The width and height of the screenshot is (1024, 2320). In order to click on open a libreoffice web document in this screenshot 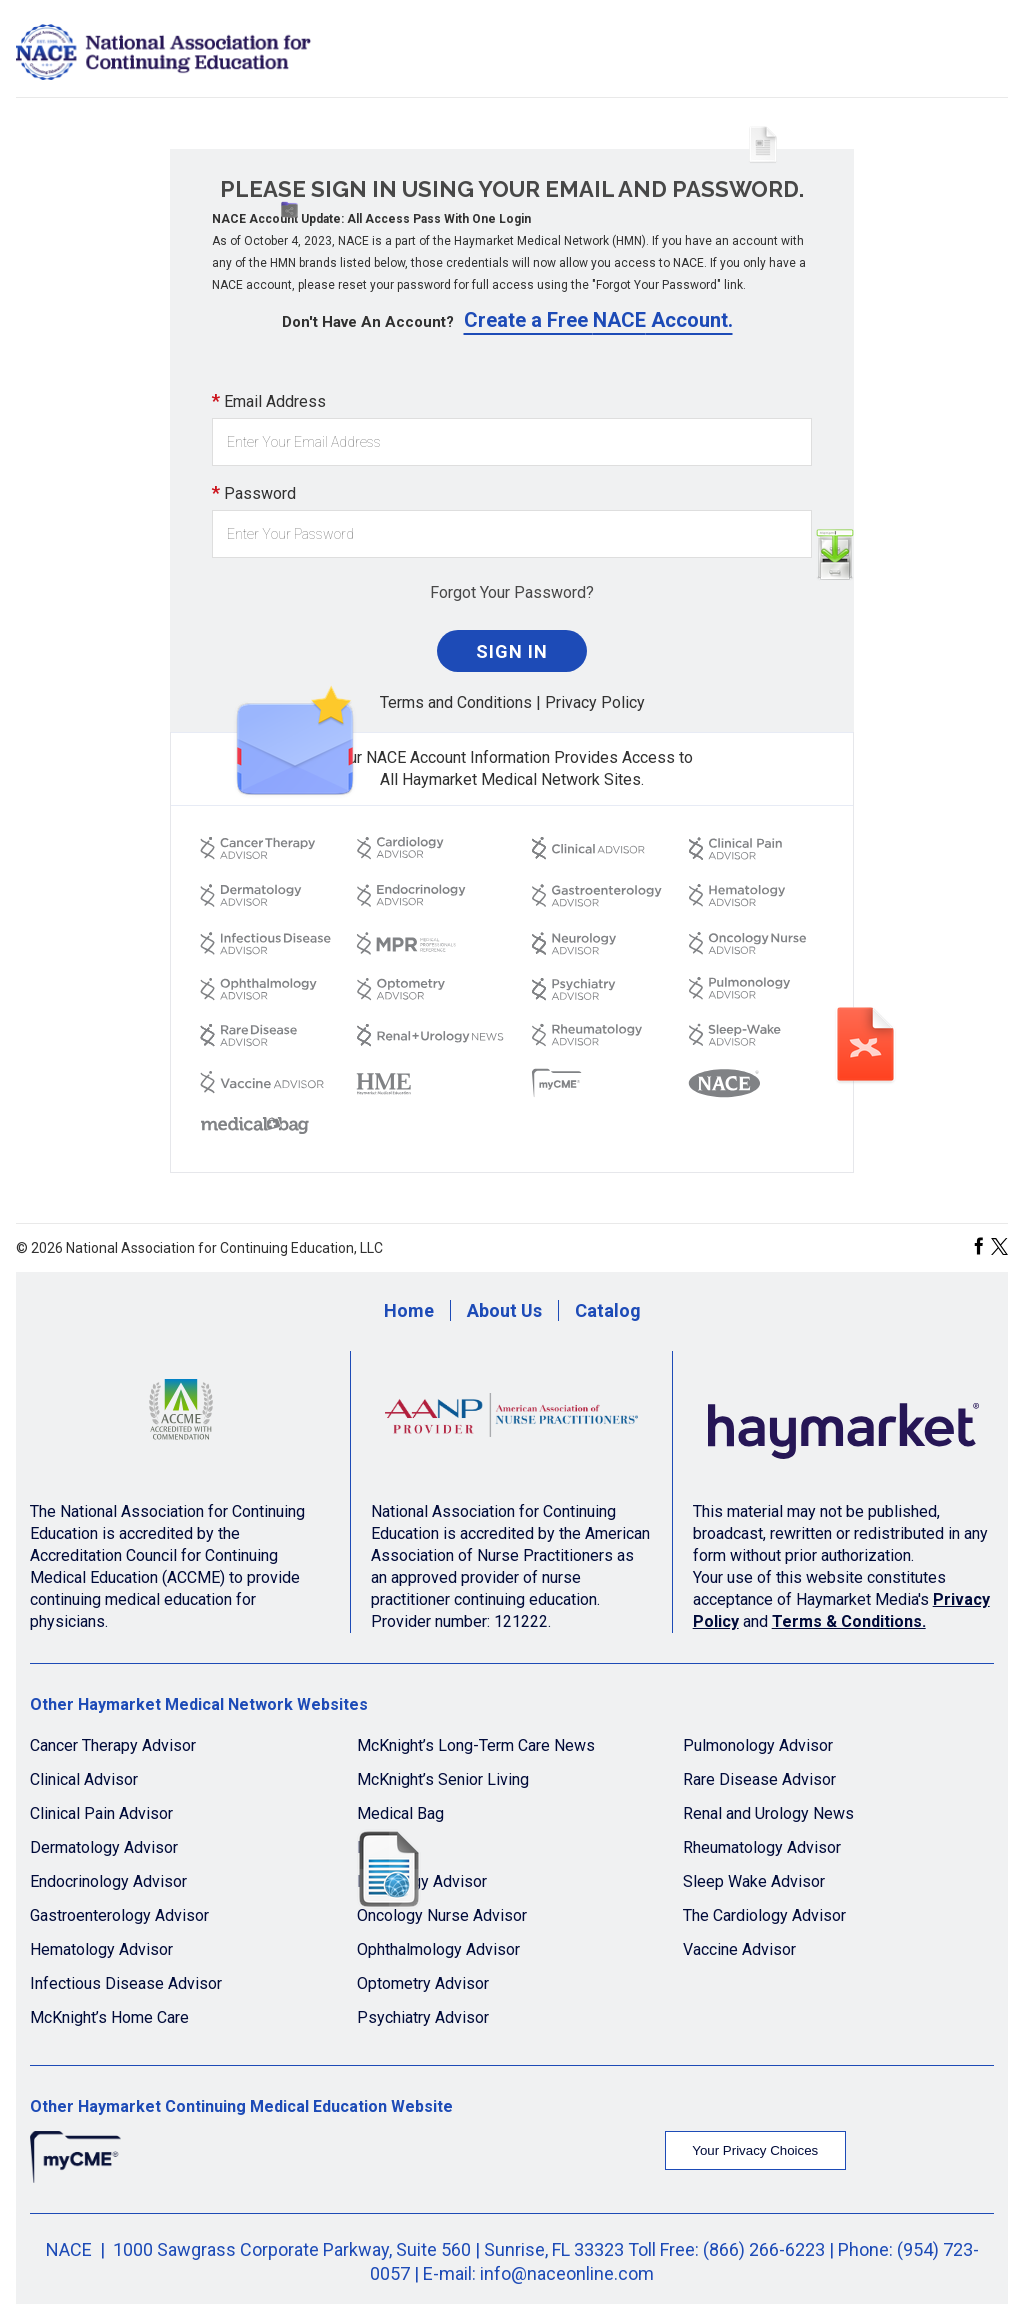, I will do `click(389, 1869)`.